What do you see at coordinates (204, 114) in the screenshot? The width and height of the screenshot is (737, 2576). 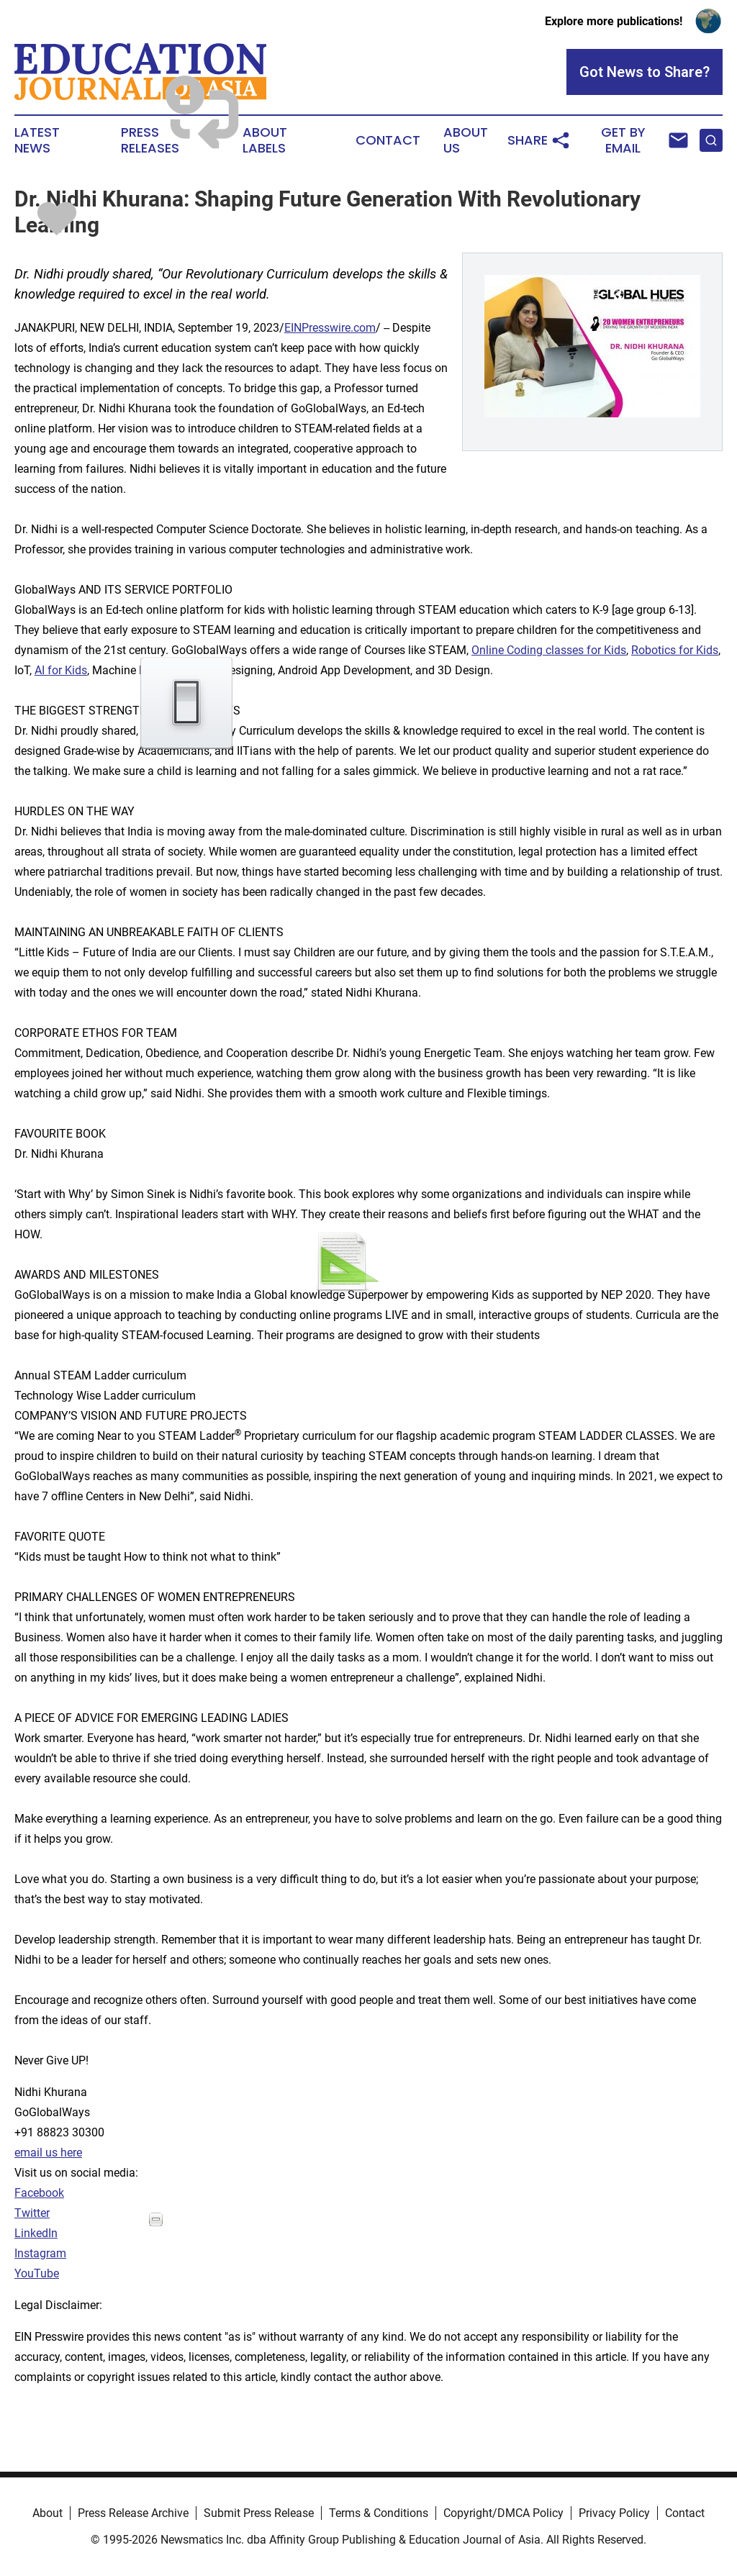 I see `repeat current song in playlist` at bounding box center [204, 114].